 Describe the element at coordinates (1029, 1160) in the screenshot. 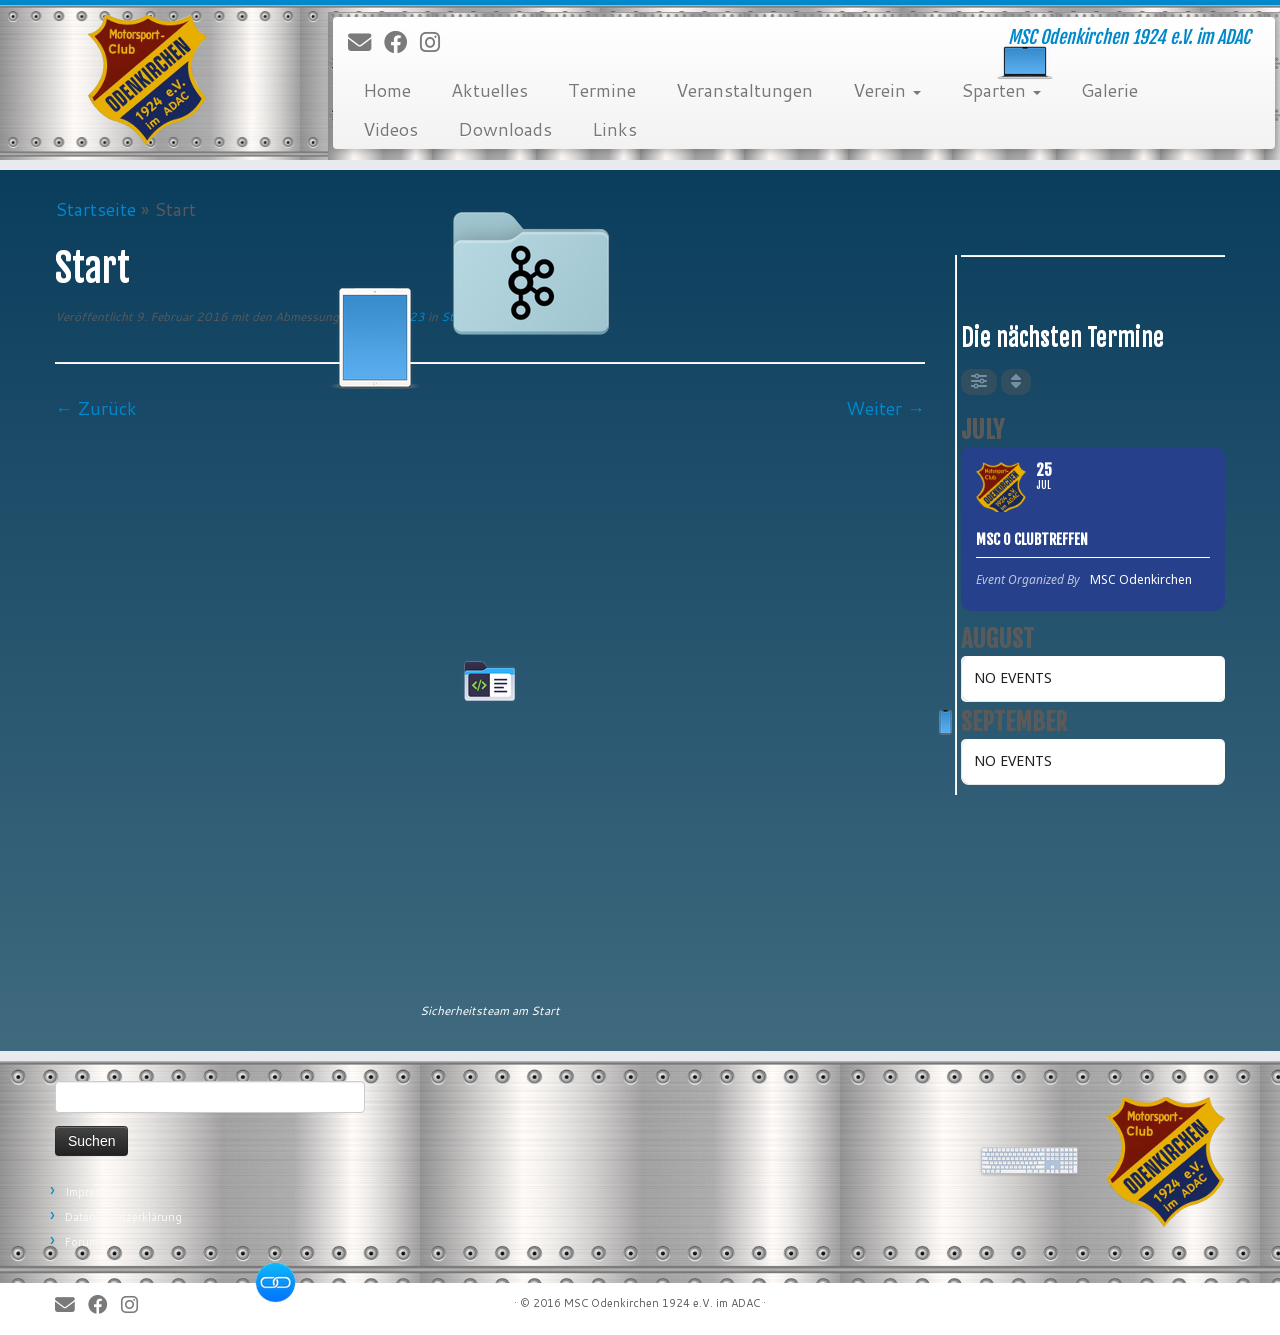

I see `connect a bluetooth keyboard` at that location.